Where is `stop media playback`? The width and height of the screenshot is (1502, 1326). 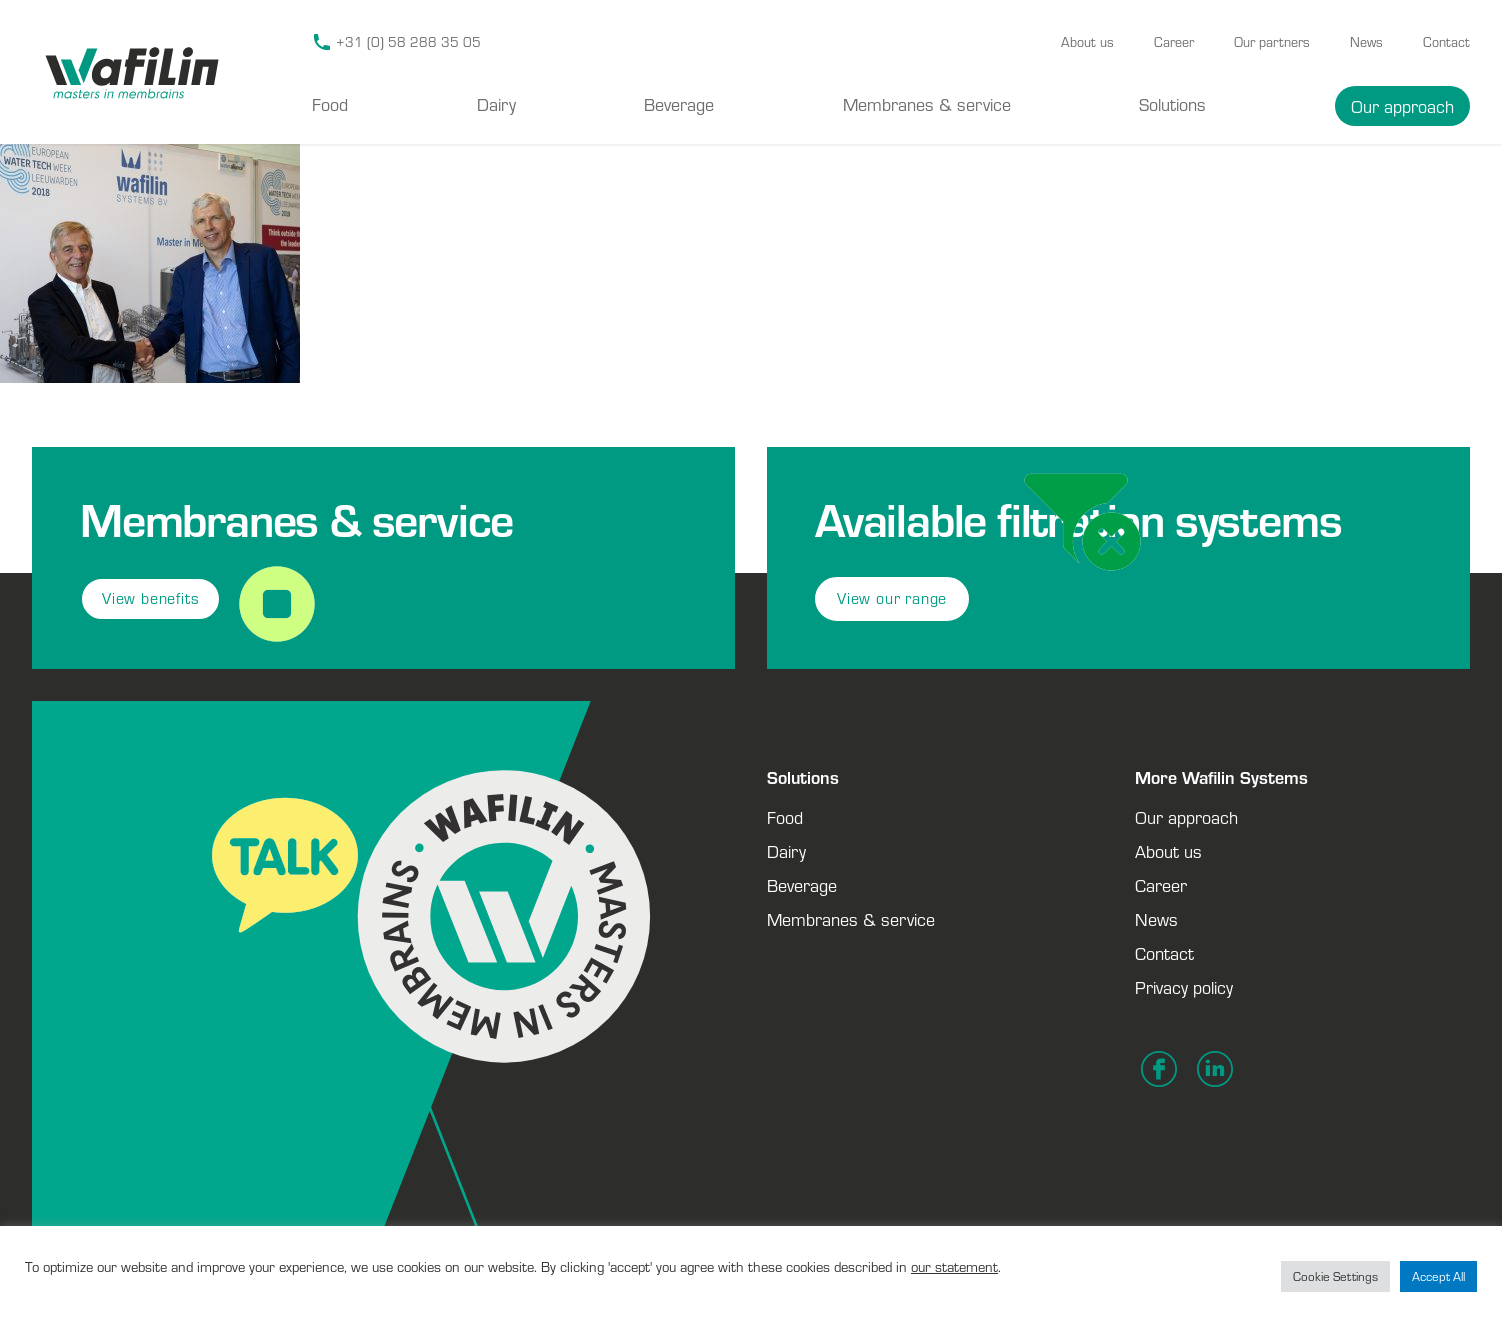 stop media playback is located at coordinates (277, 604).